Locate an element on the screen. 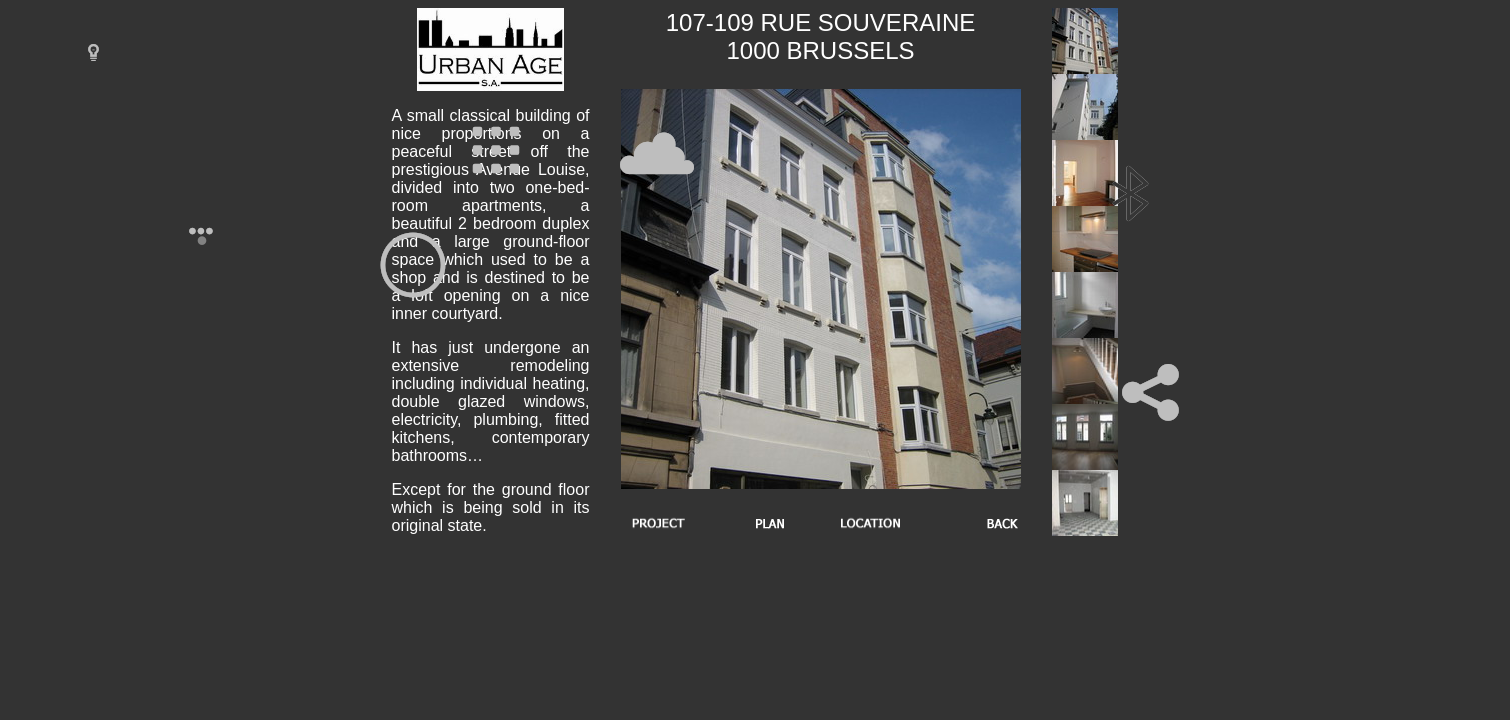 The image size is (1510, 720). open public shared folder is located at coordinates (1150, 392).